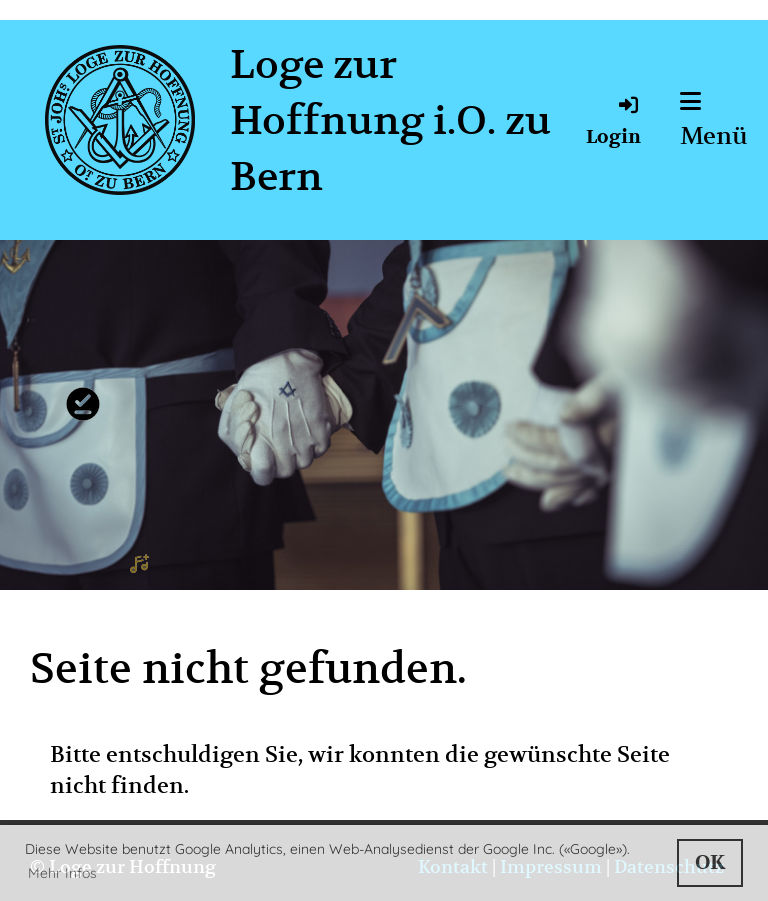 The height and width of the screenshot is (901, 768). Describe the element at coordinates (140, 564) in the screenshot. I see `add a new song to your library` at that location.